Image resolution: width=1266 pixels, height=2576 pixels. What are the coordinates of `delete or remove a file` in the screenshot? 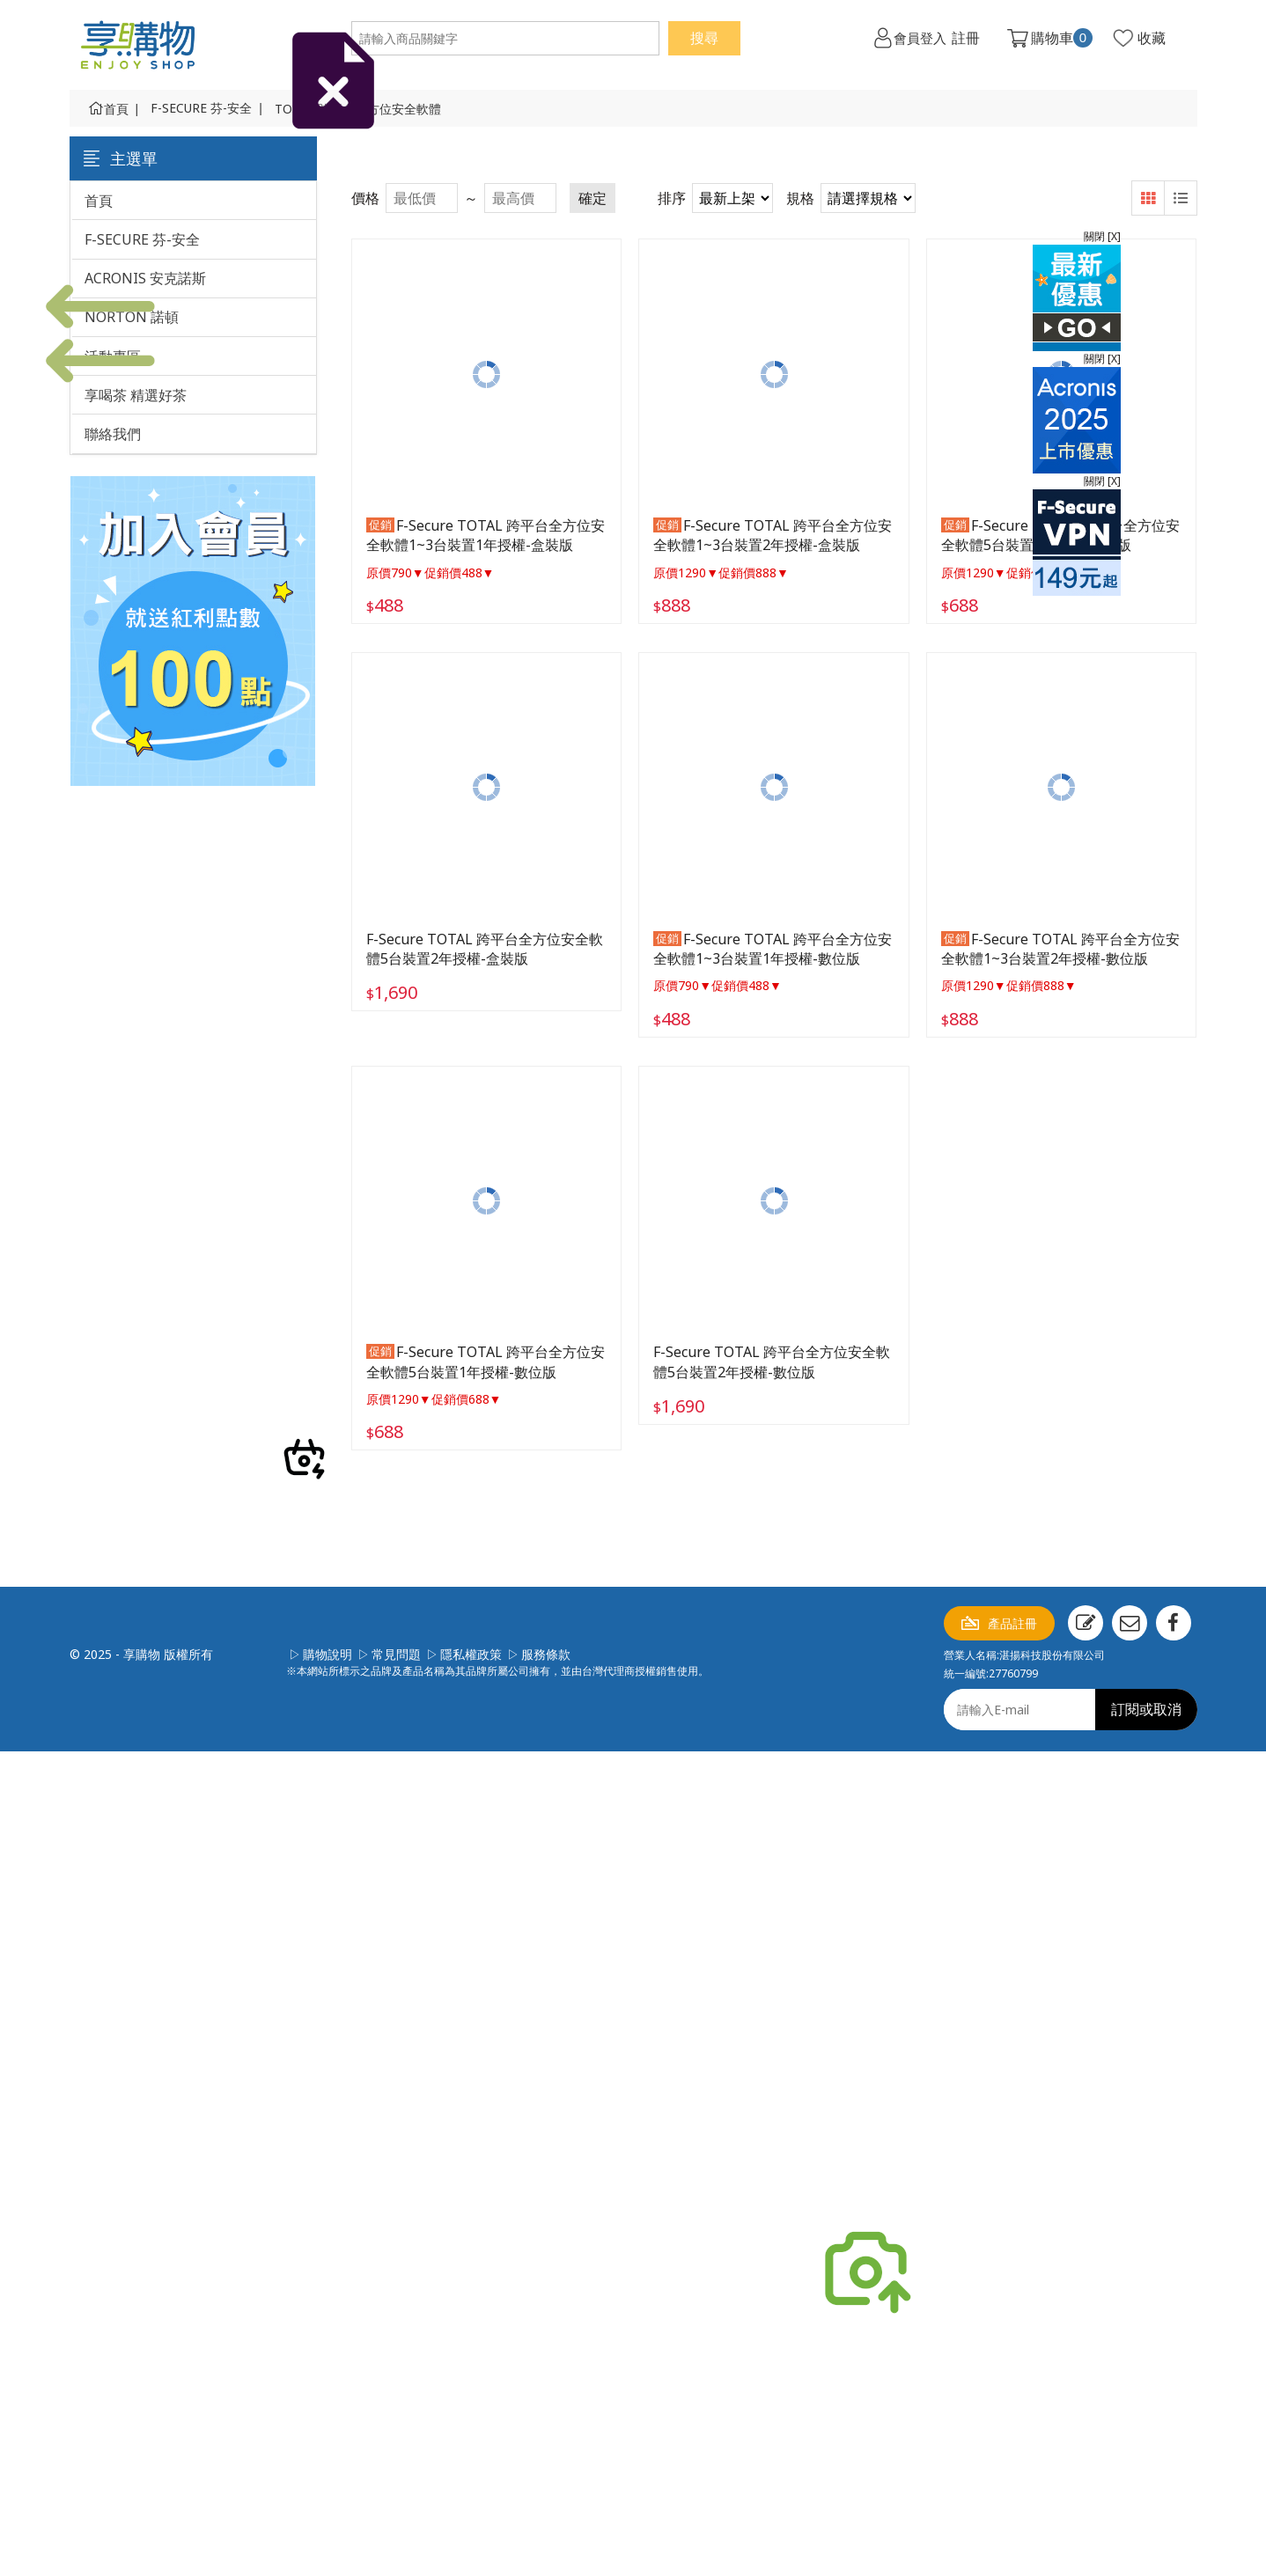 It's located at (333, 80).